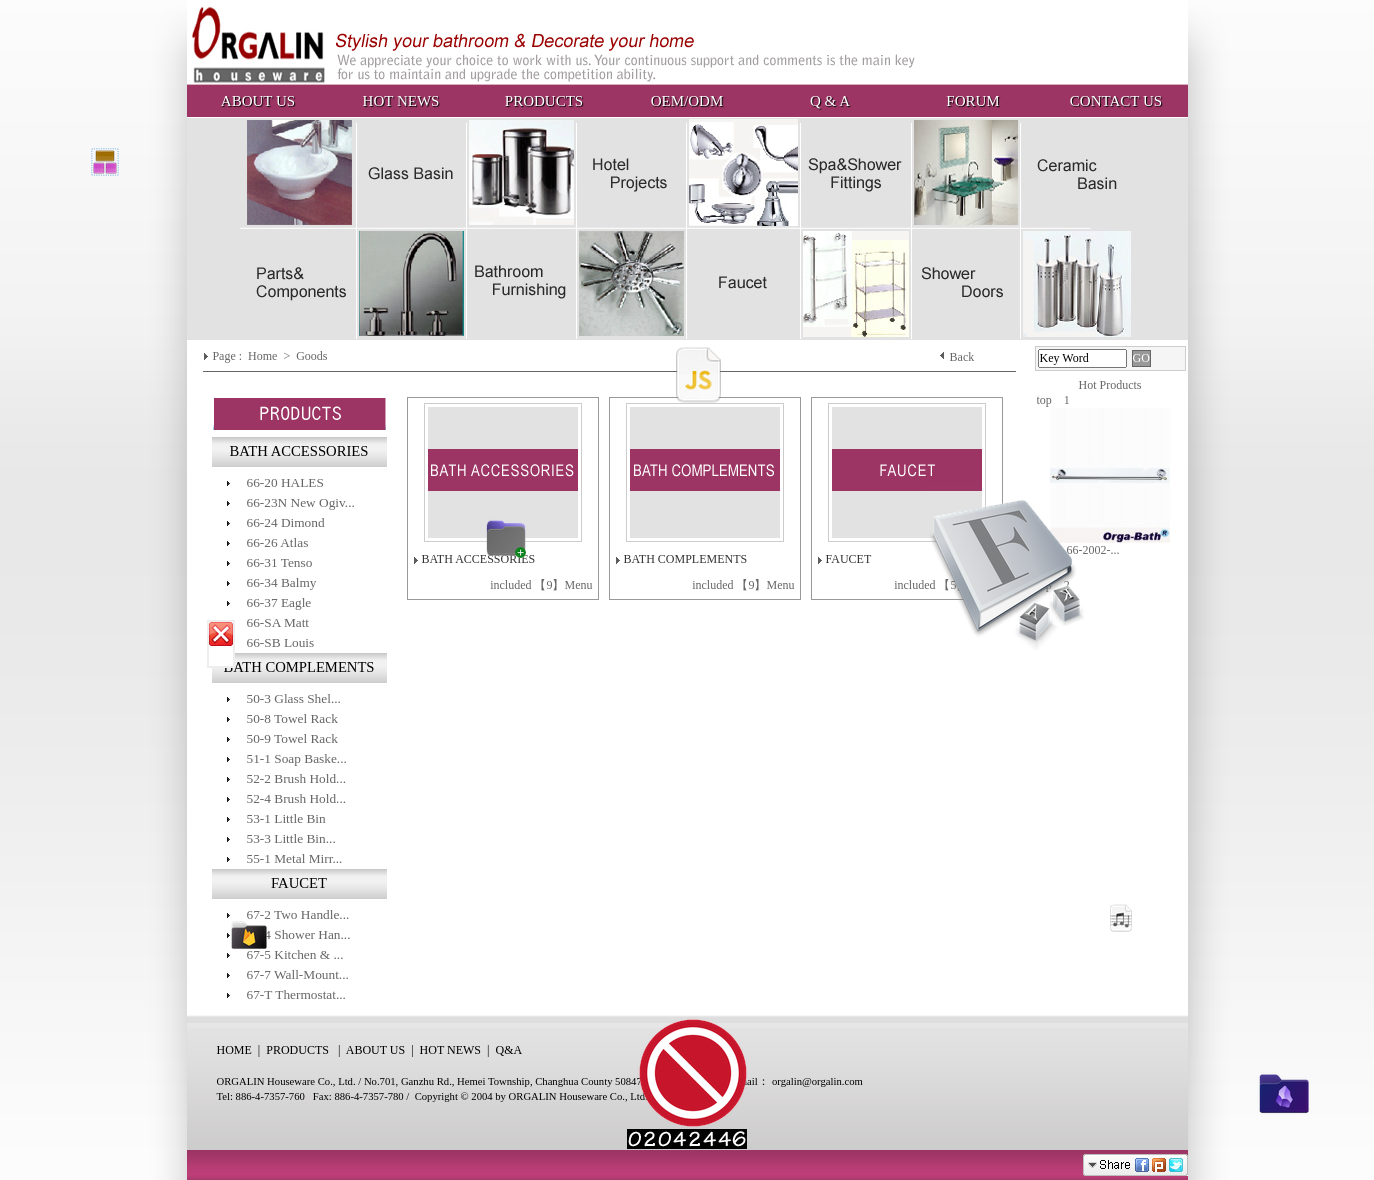 The height and width of the screenshot is (1180, 1374). Describe the element at coordinates (1007, 568) in the screenshot. I see `font notification or typography-related system alert` at that location.